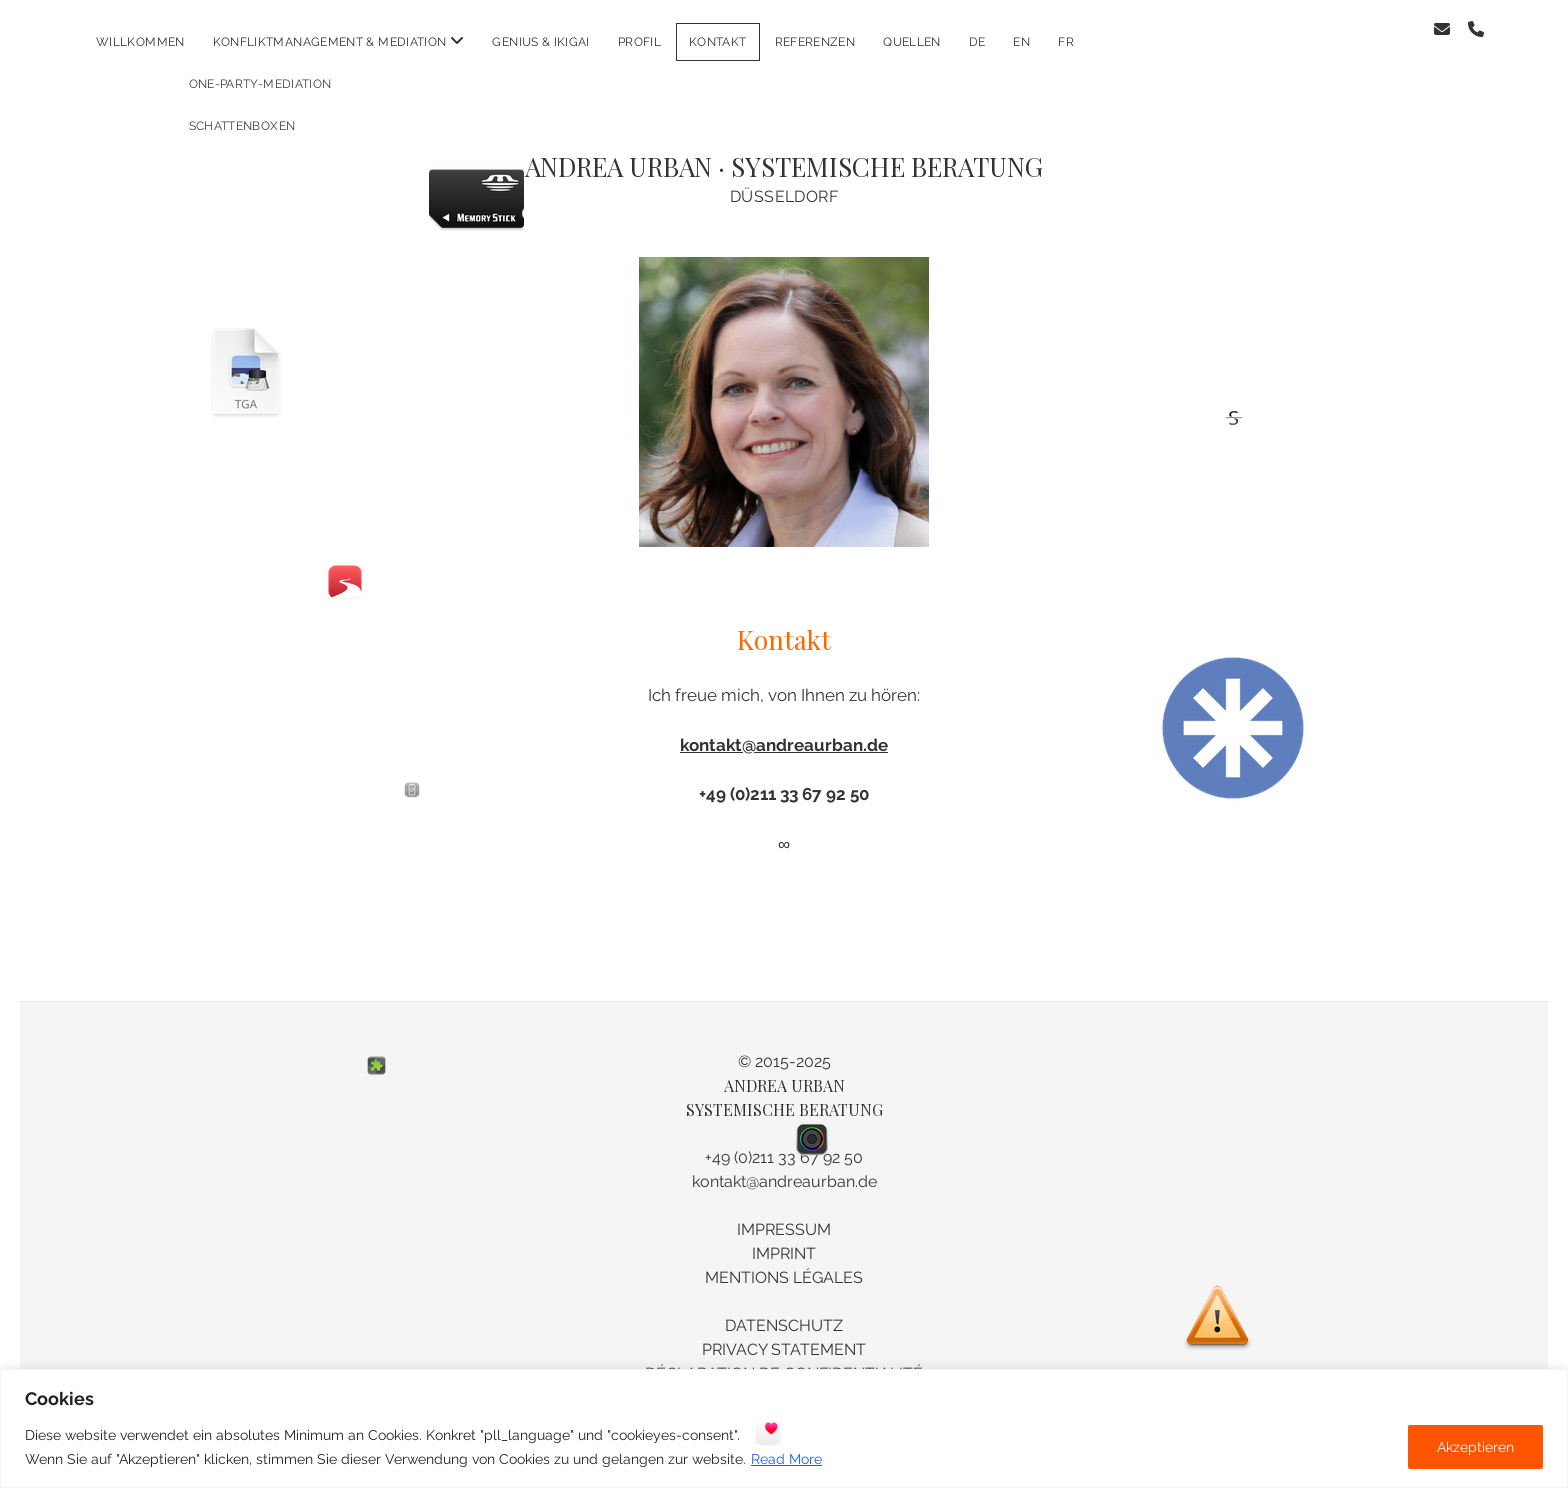 This screenshot has width=1568, height=1488. I want to click on open DaVinci Resolve color grading panels, so click(812, 1139).